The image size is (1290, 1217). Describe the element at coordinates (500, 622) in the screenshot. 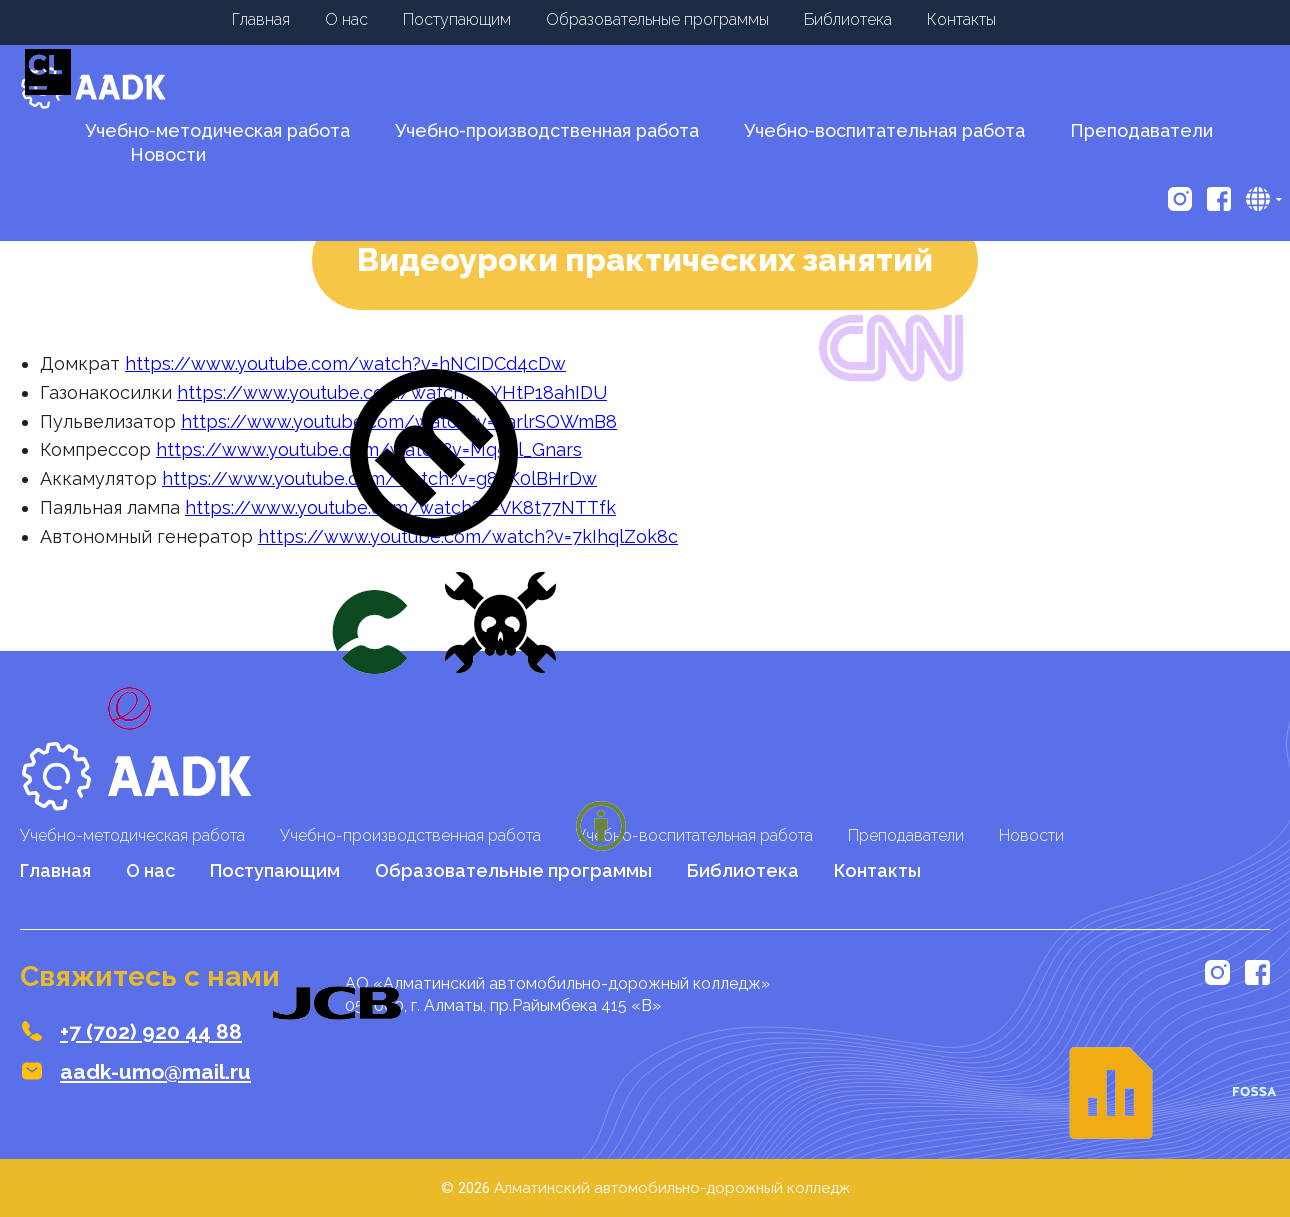

I see `visit hackaday website or community` at that location.